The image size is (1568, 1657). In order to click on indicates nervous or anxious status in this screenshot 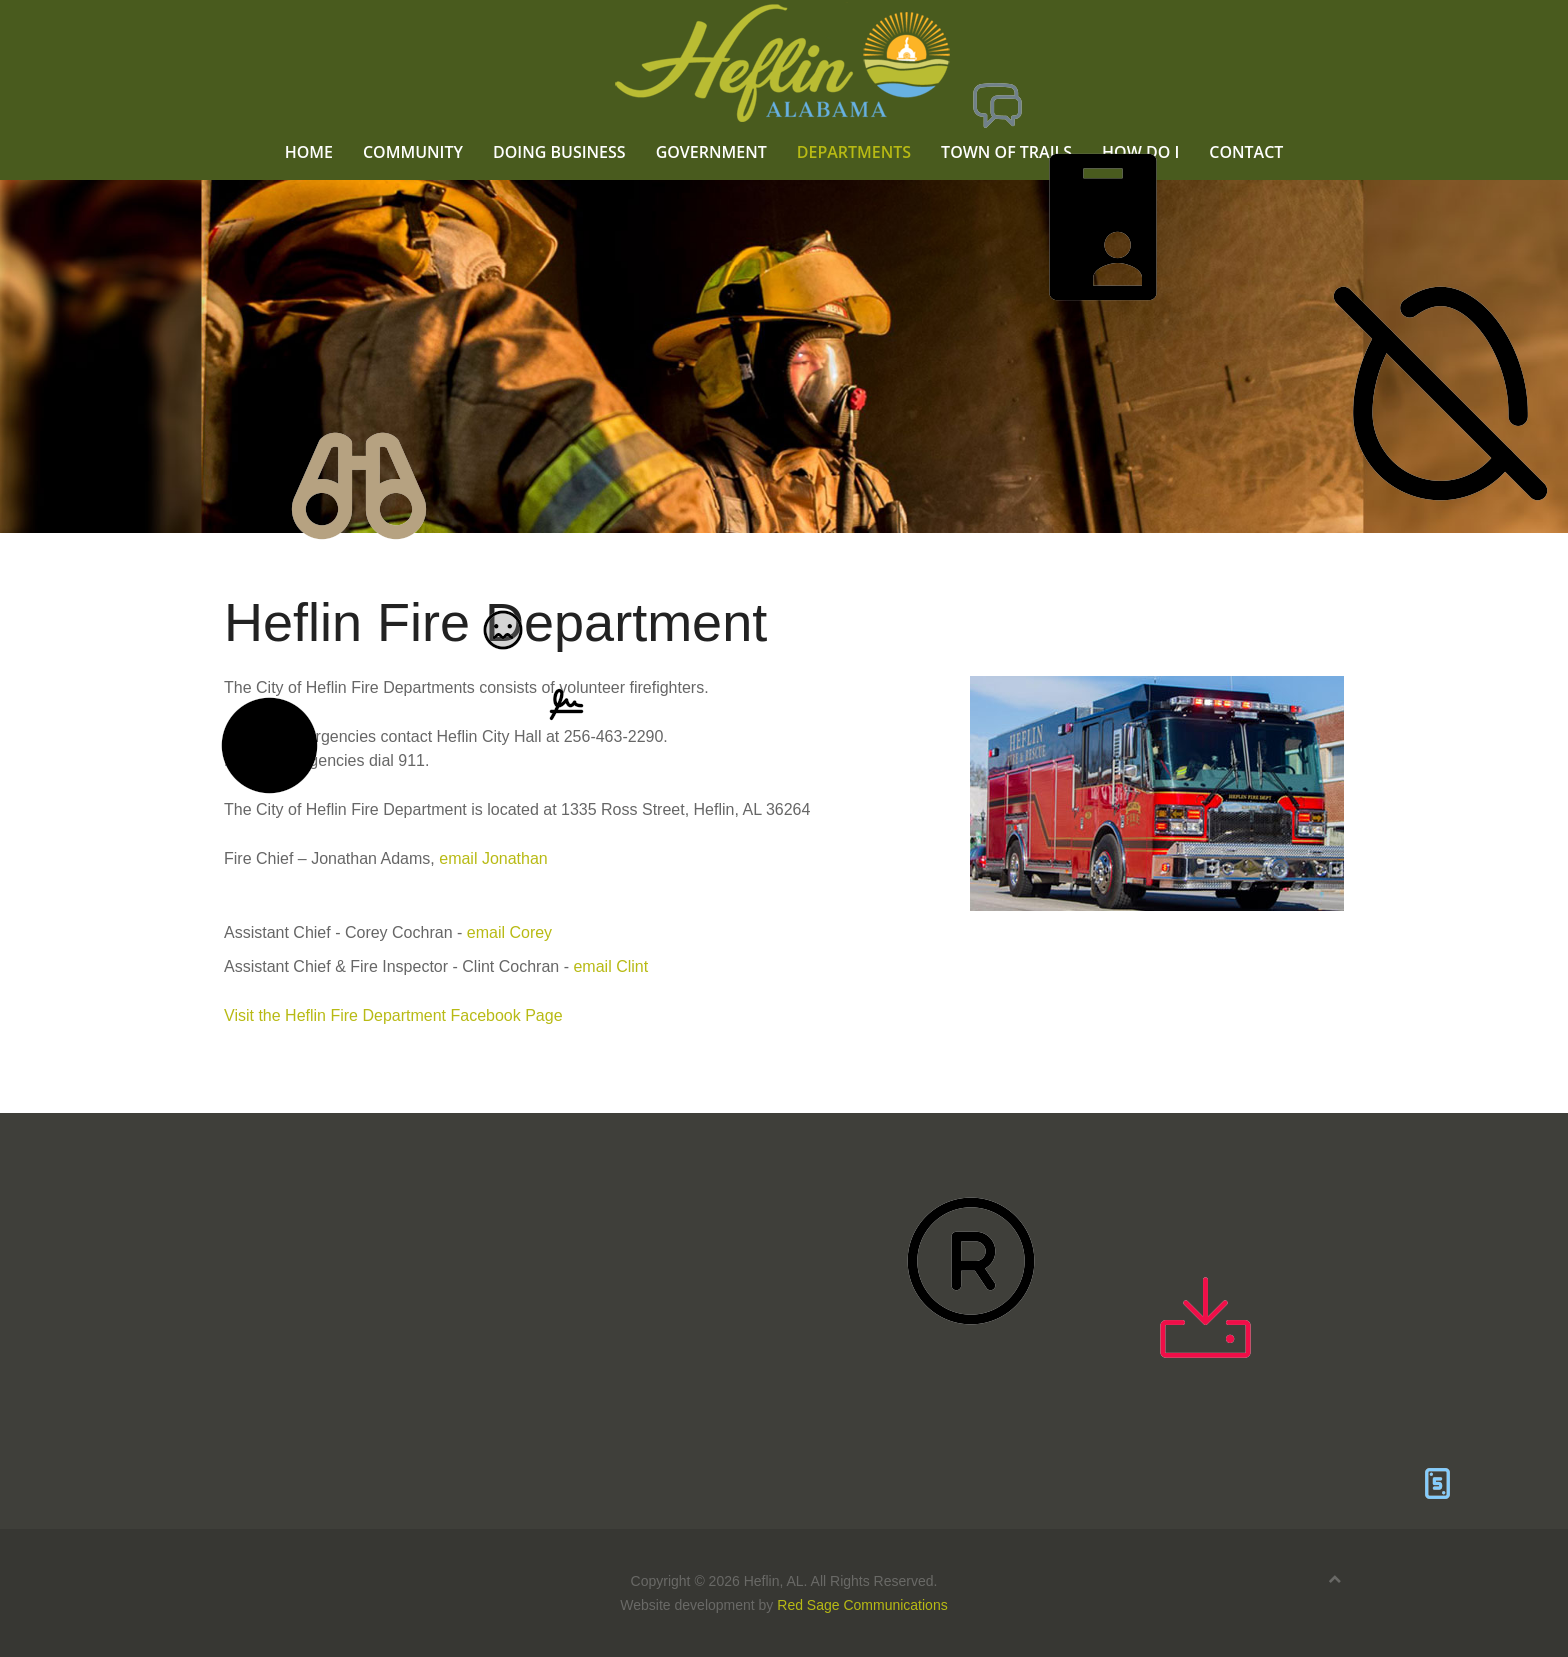, I will do `click(503, 630)`.